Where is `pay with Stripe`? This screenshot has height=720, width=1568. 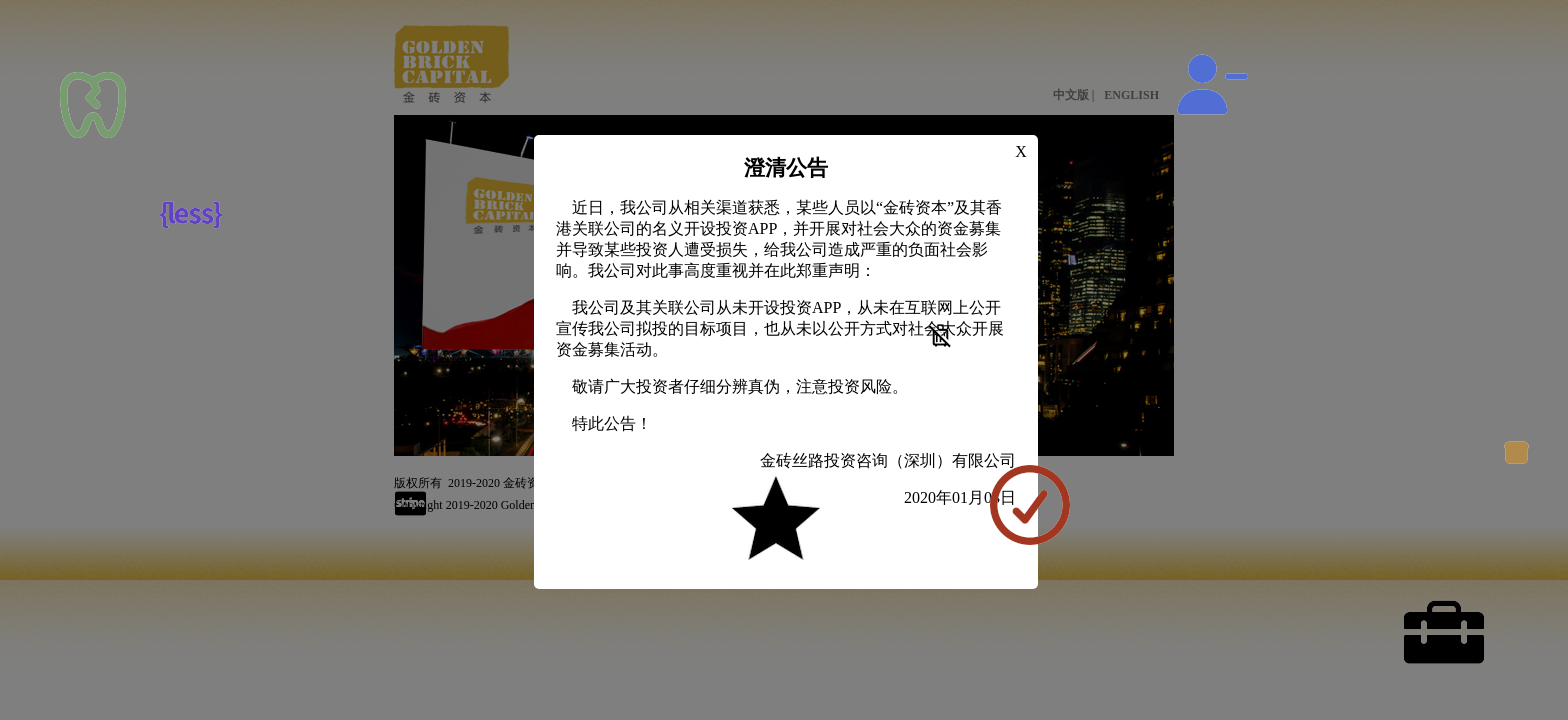 pay with Stripe is located at coordinates (410, 503).